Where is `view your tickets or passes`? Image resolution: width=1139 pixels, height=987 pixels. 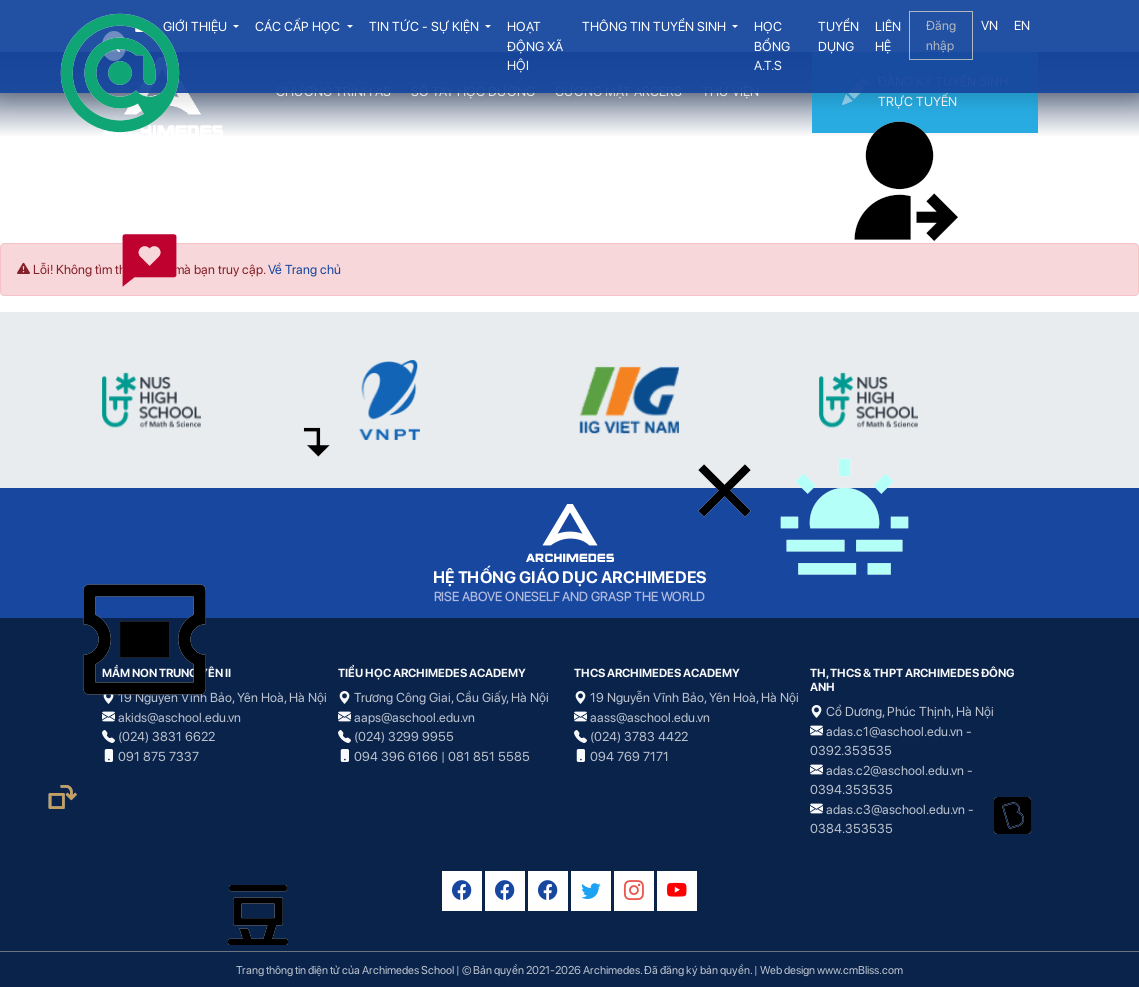
view your tickets or passes is located at coordinates (144, 639).